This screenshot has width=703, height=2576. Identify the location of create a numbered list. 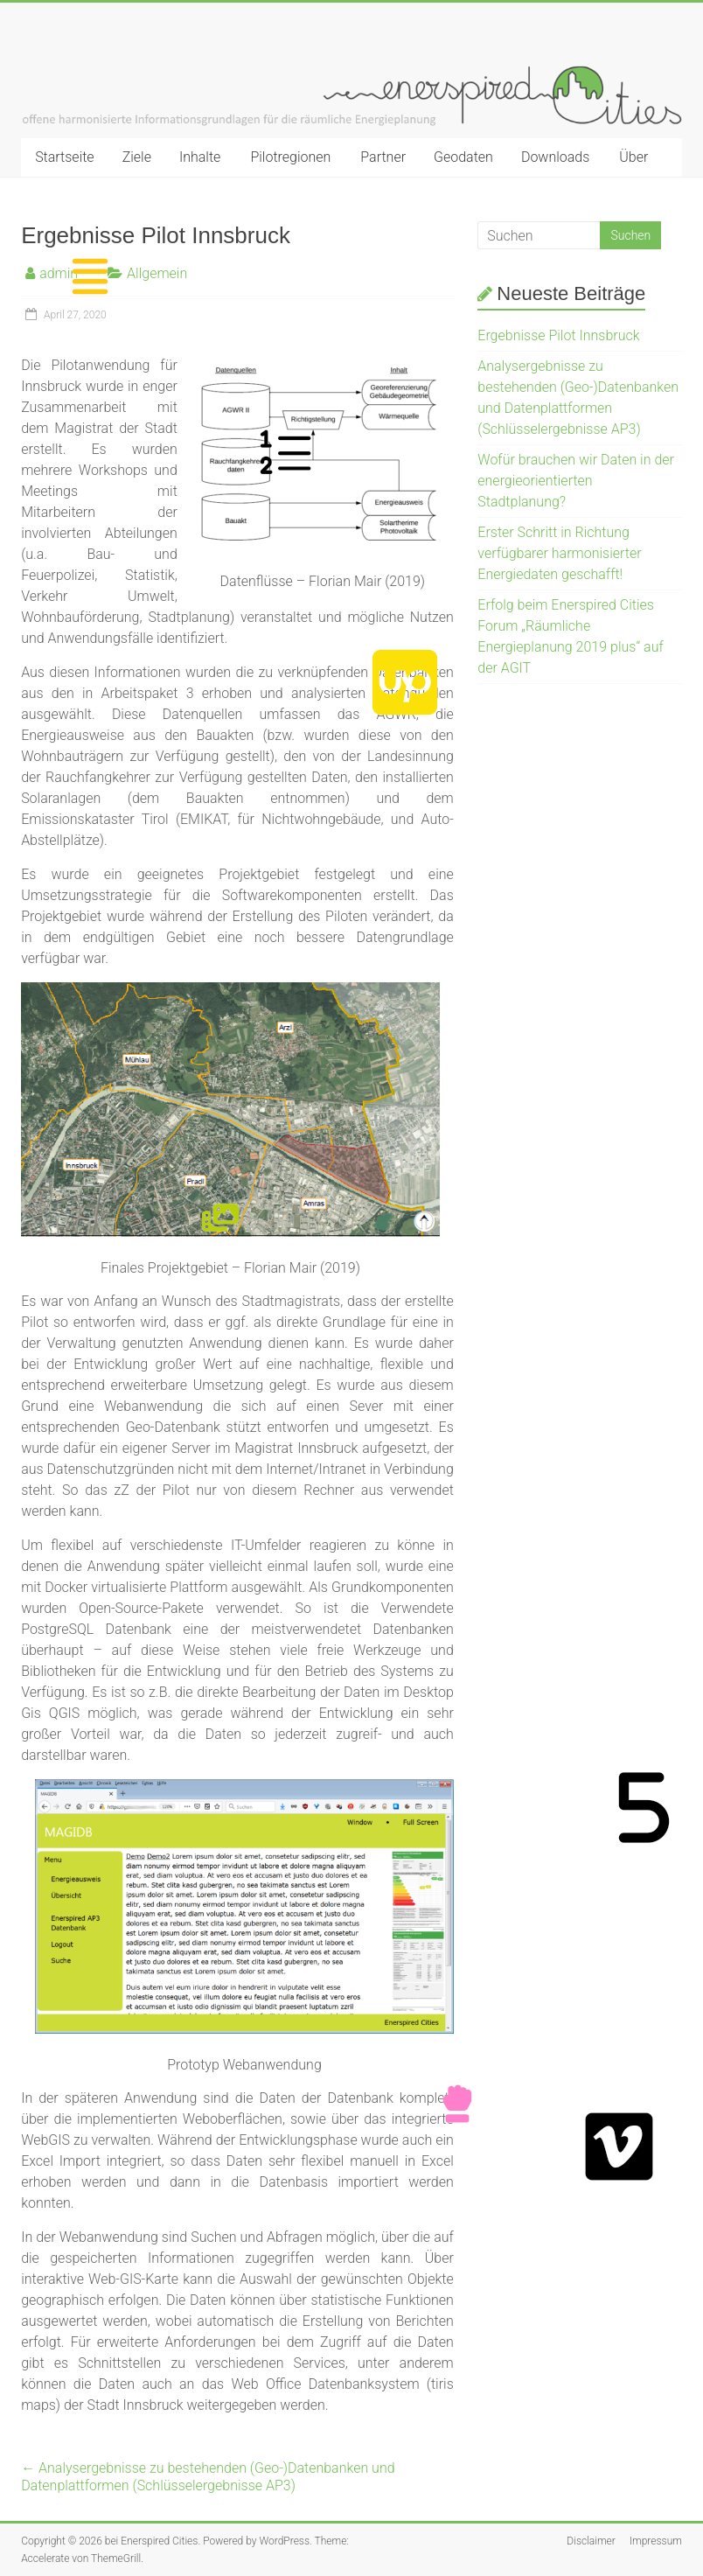
(288, 452).